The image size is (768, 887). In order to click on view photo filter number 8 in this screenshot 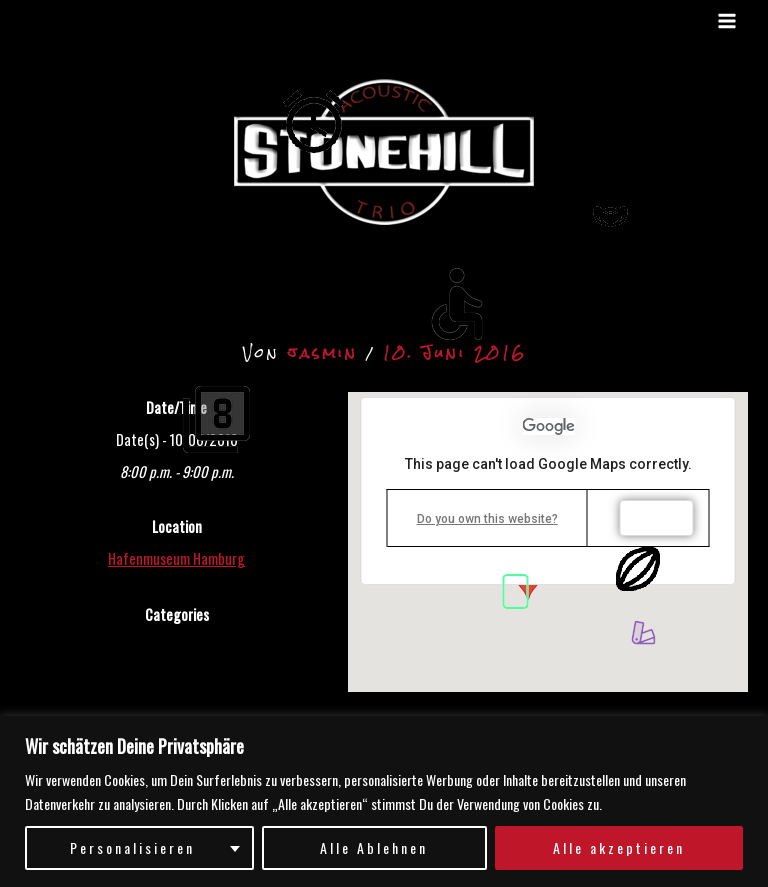, I will do `click(216, 419)`.